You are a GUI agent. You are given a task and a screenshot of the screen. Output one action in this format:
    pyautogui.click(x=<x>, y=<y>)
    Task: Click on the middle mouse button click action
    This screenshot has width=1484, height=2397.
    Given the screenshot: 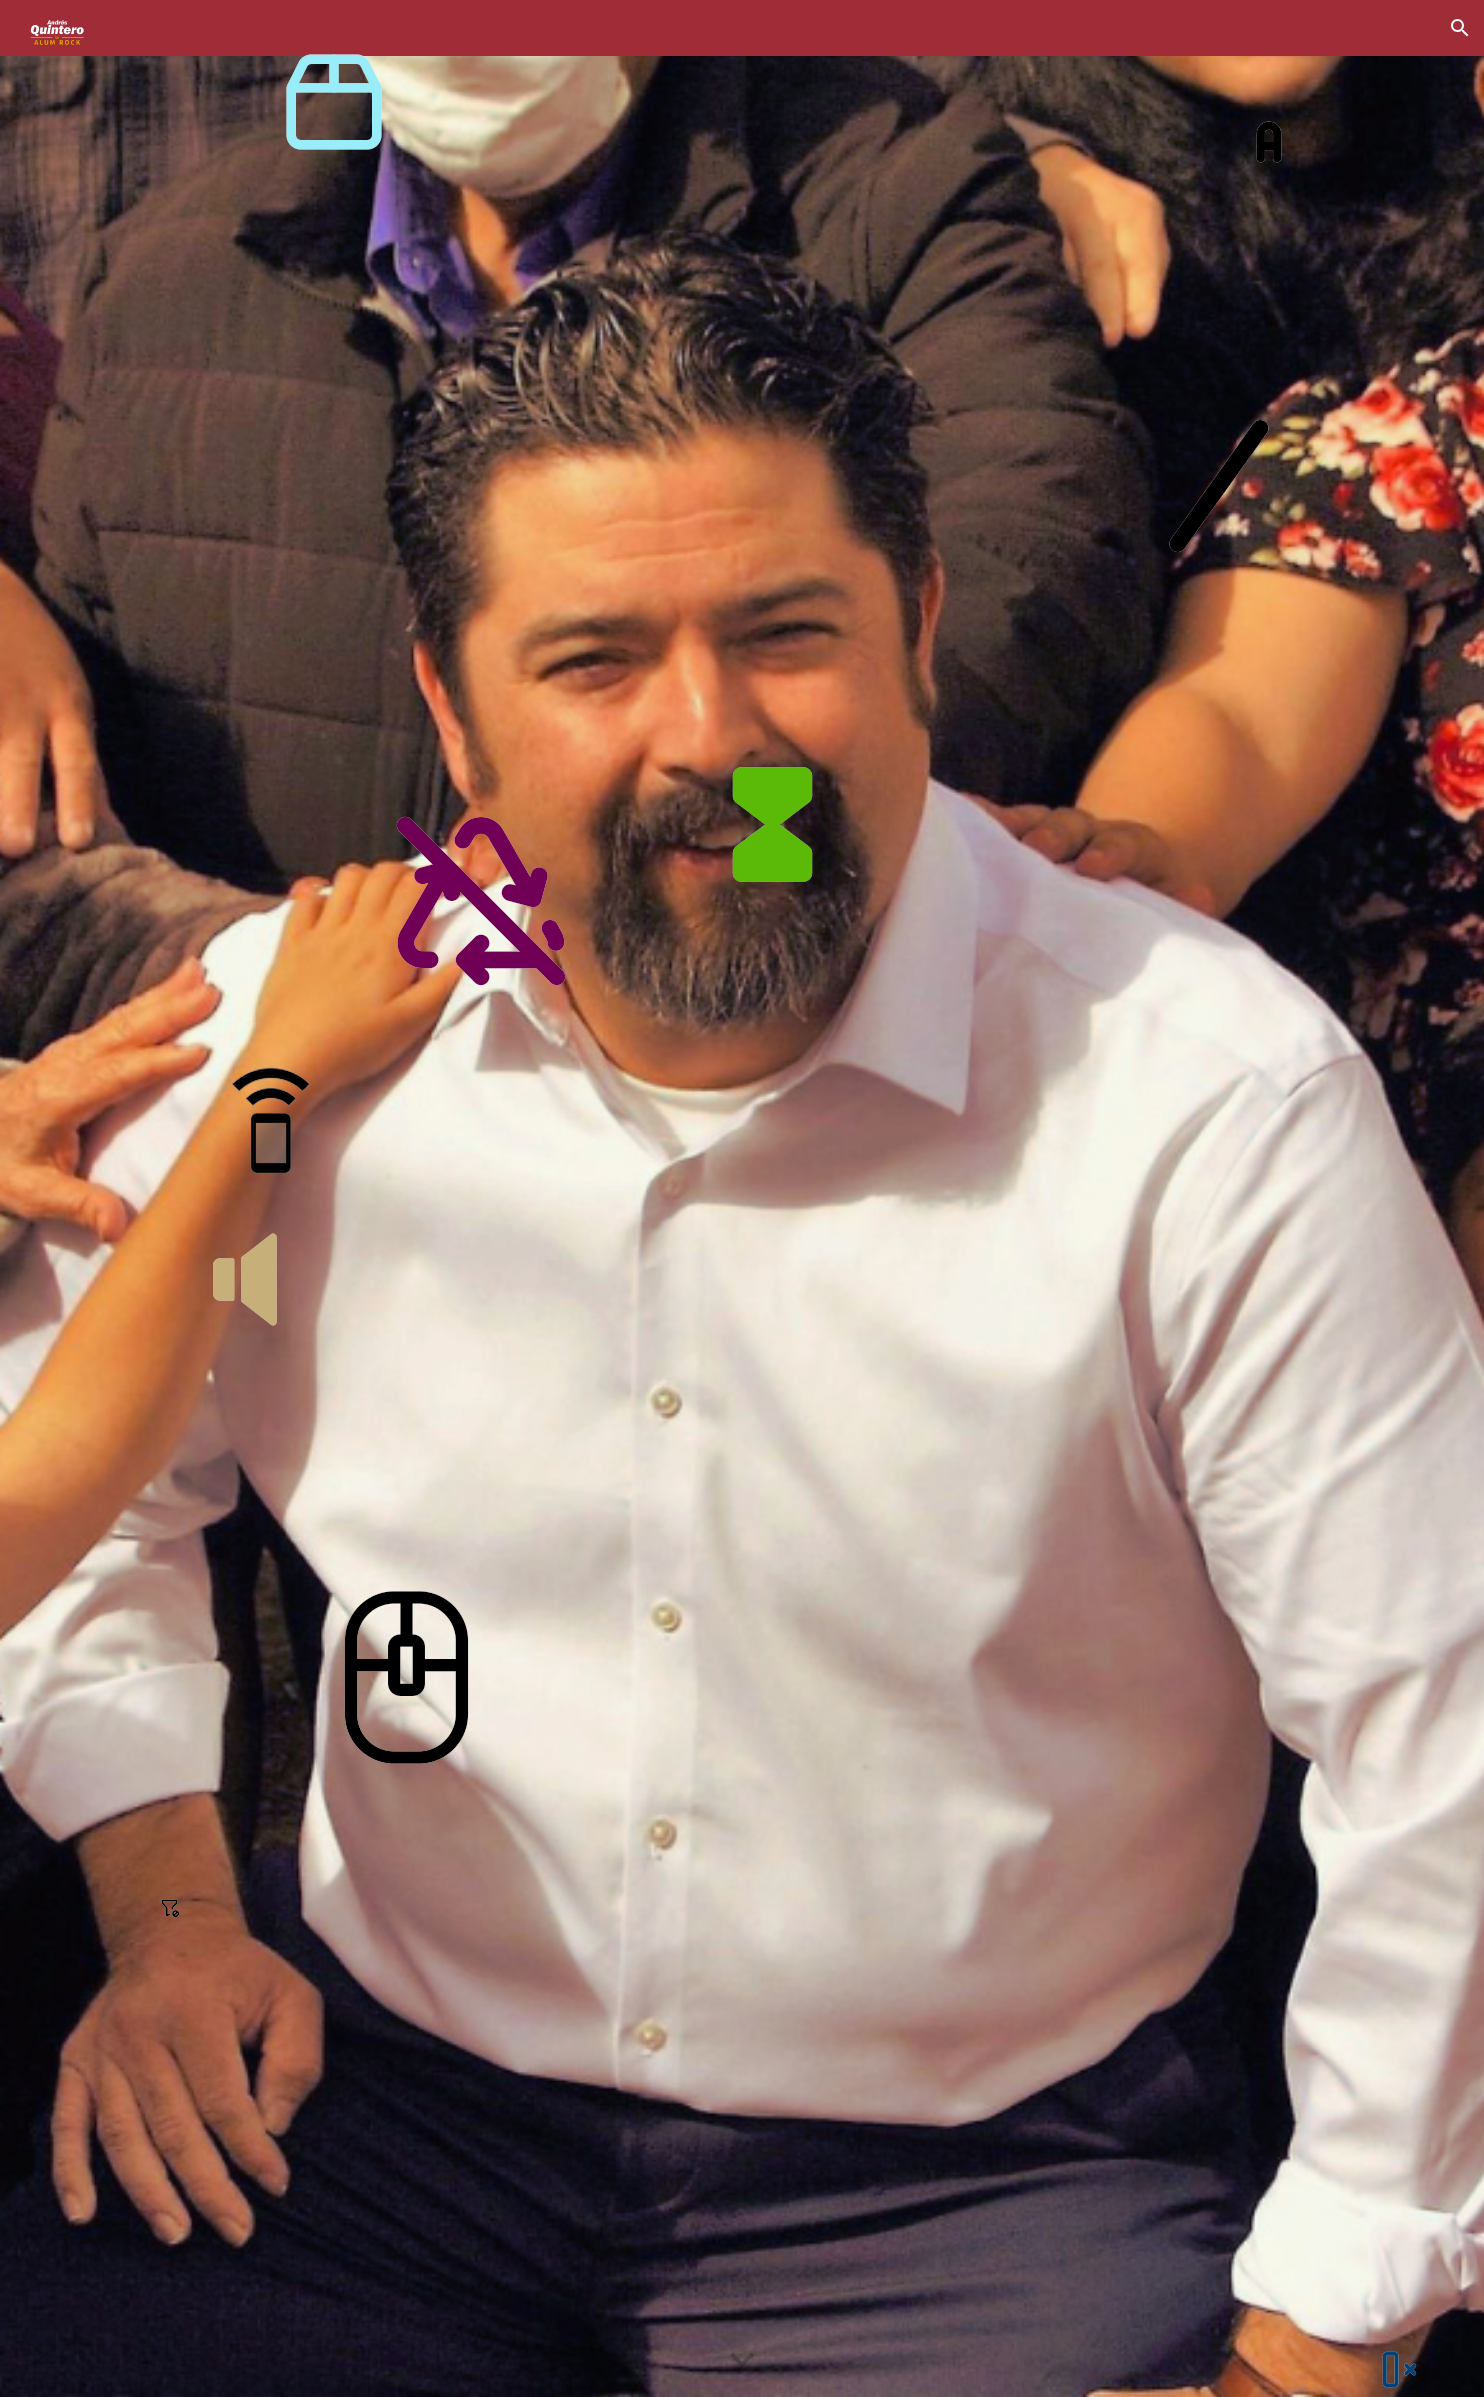 What is the action you would take?
    pyautogui.click(x=406, y=1677)
    